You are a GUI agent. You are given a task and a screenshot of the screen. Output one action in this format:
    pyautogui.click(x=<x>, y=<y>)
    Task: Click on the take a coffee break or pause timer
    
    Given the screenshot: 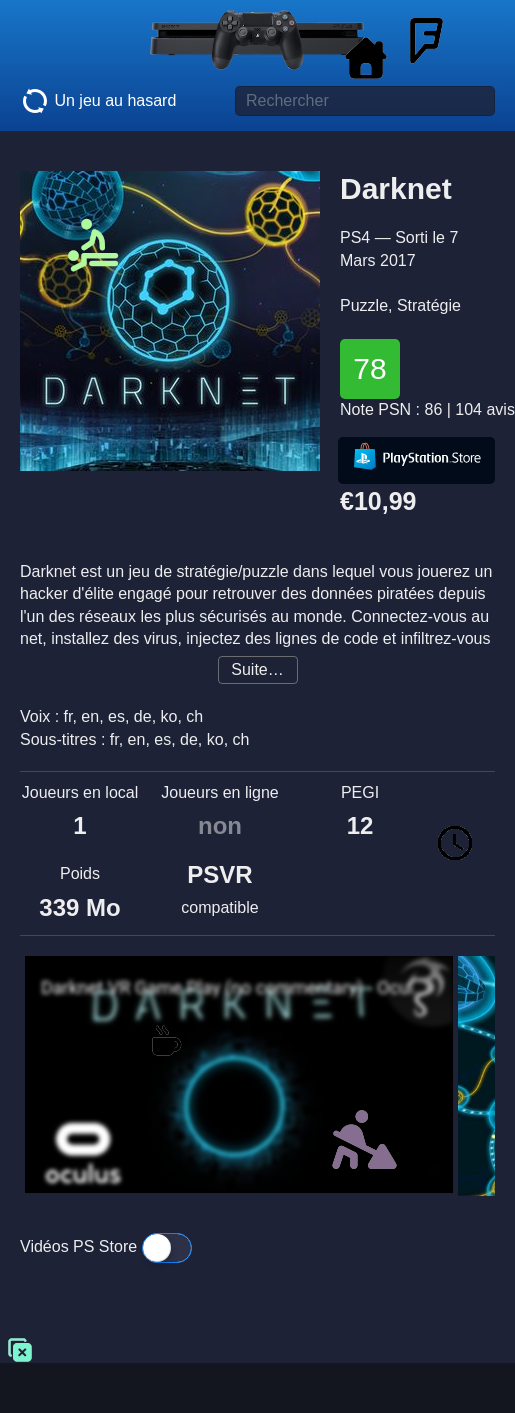 What is the action you would take?
    pyautogui.click(x=165, y=1041)
    